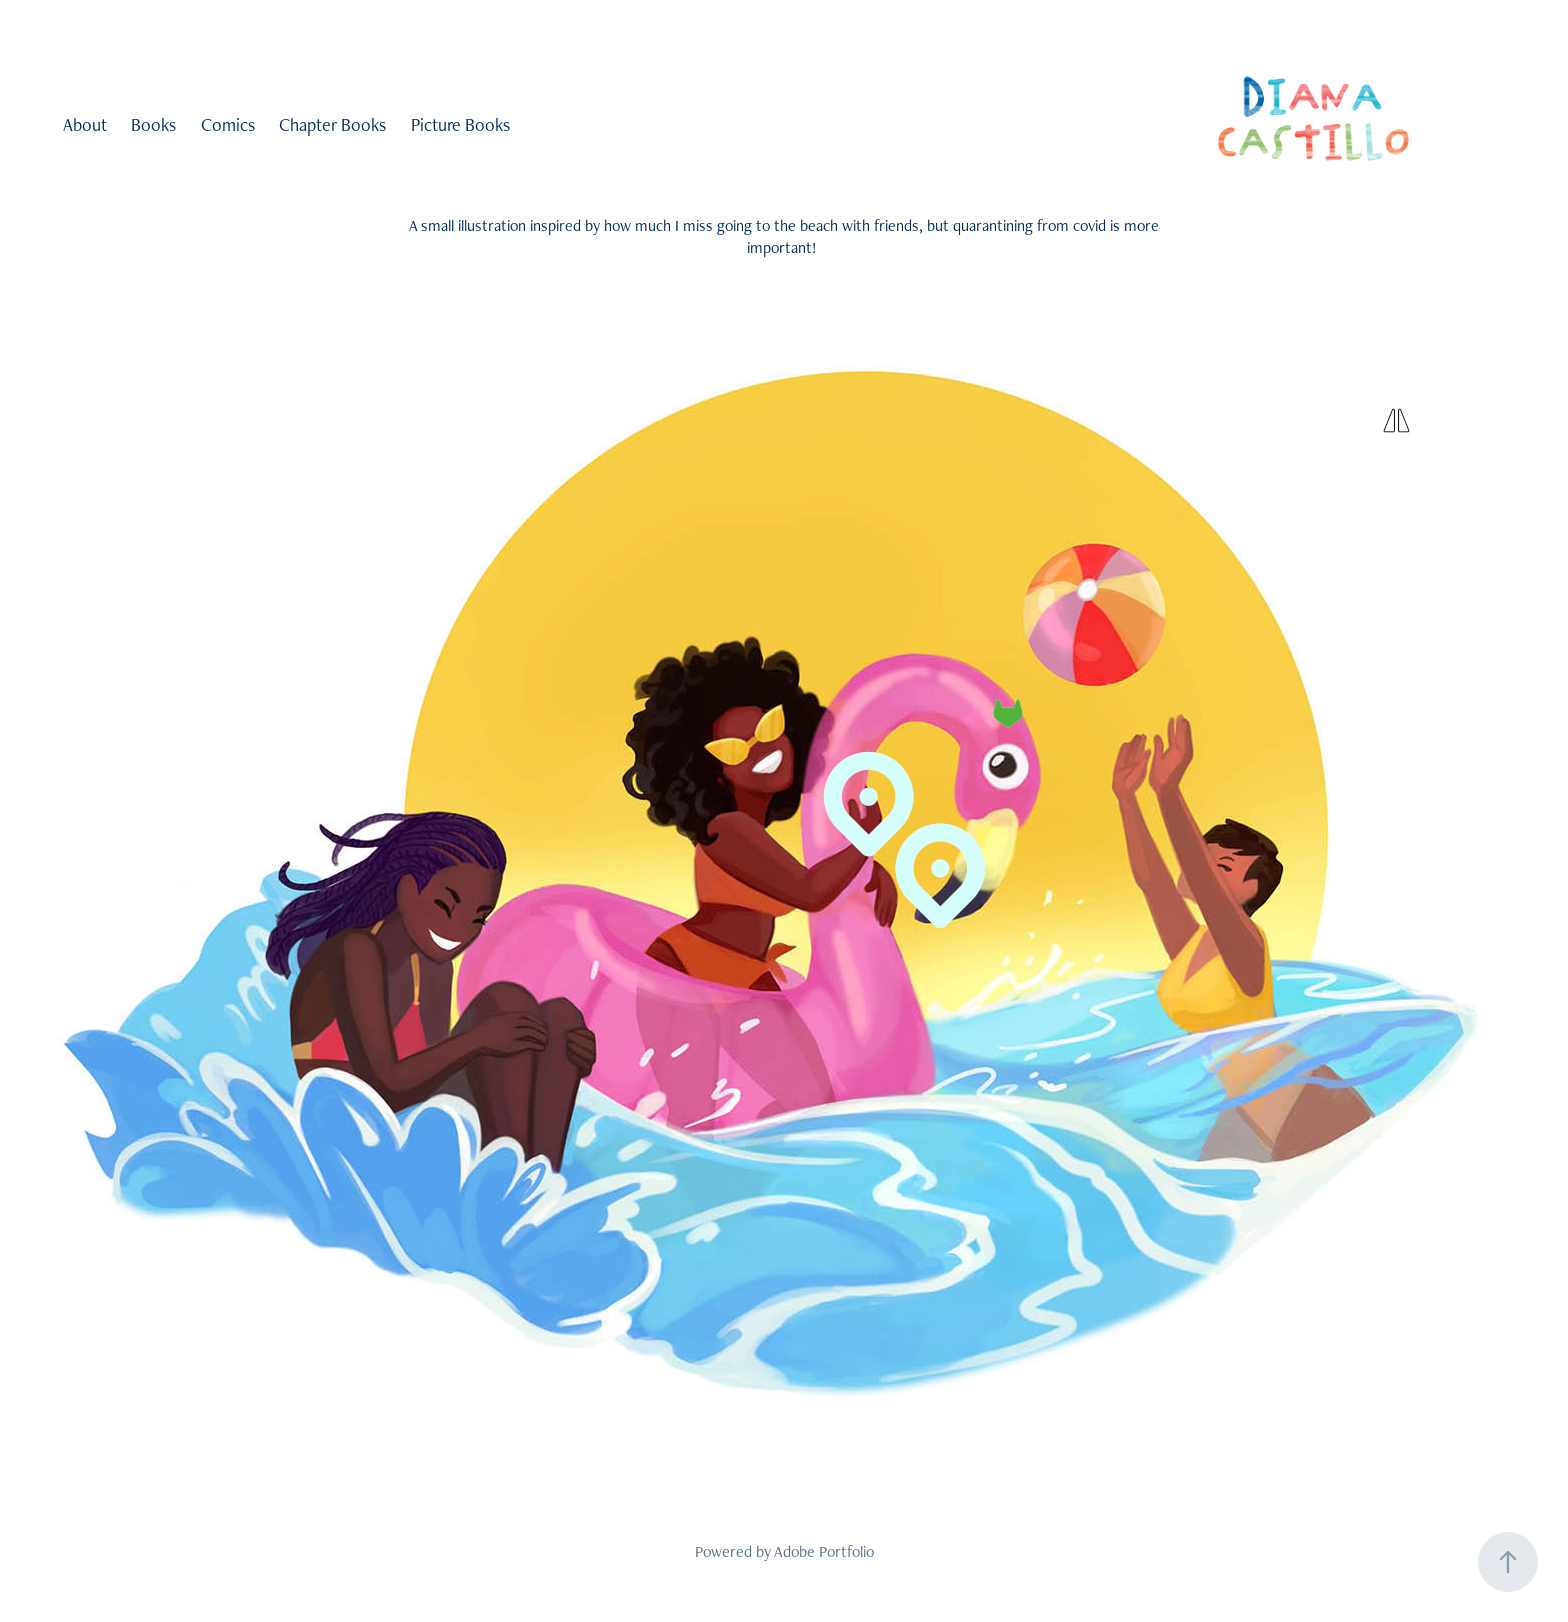  Describe the element at coordinates (1008, 713) in the screenshot. I see `open gitlab repository` at that location.